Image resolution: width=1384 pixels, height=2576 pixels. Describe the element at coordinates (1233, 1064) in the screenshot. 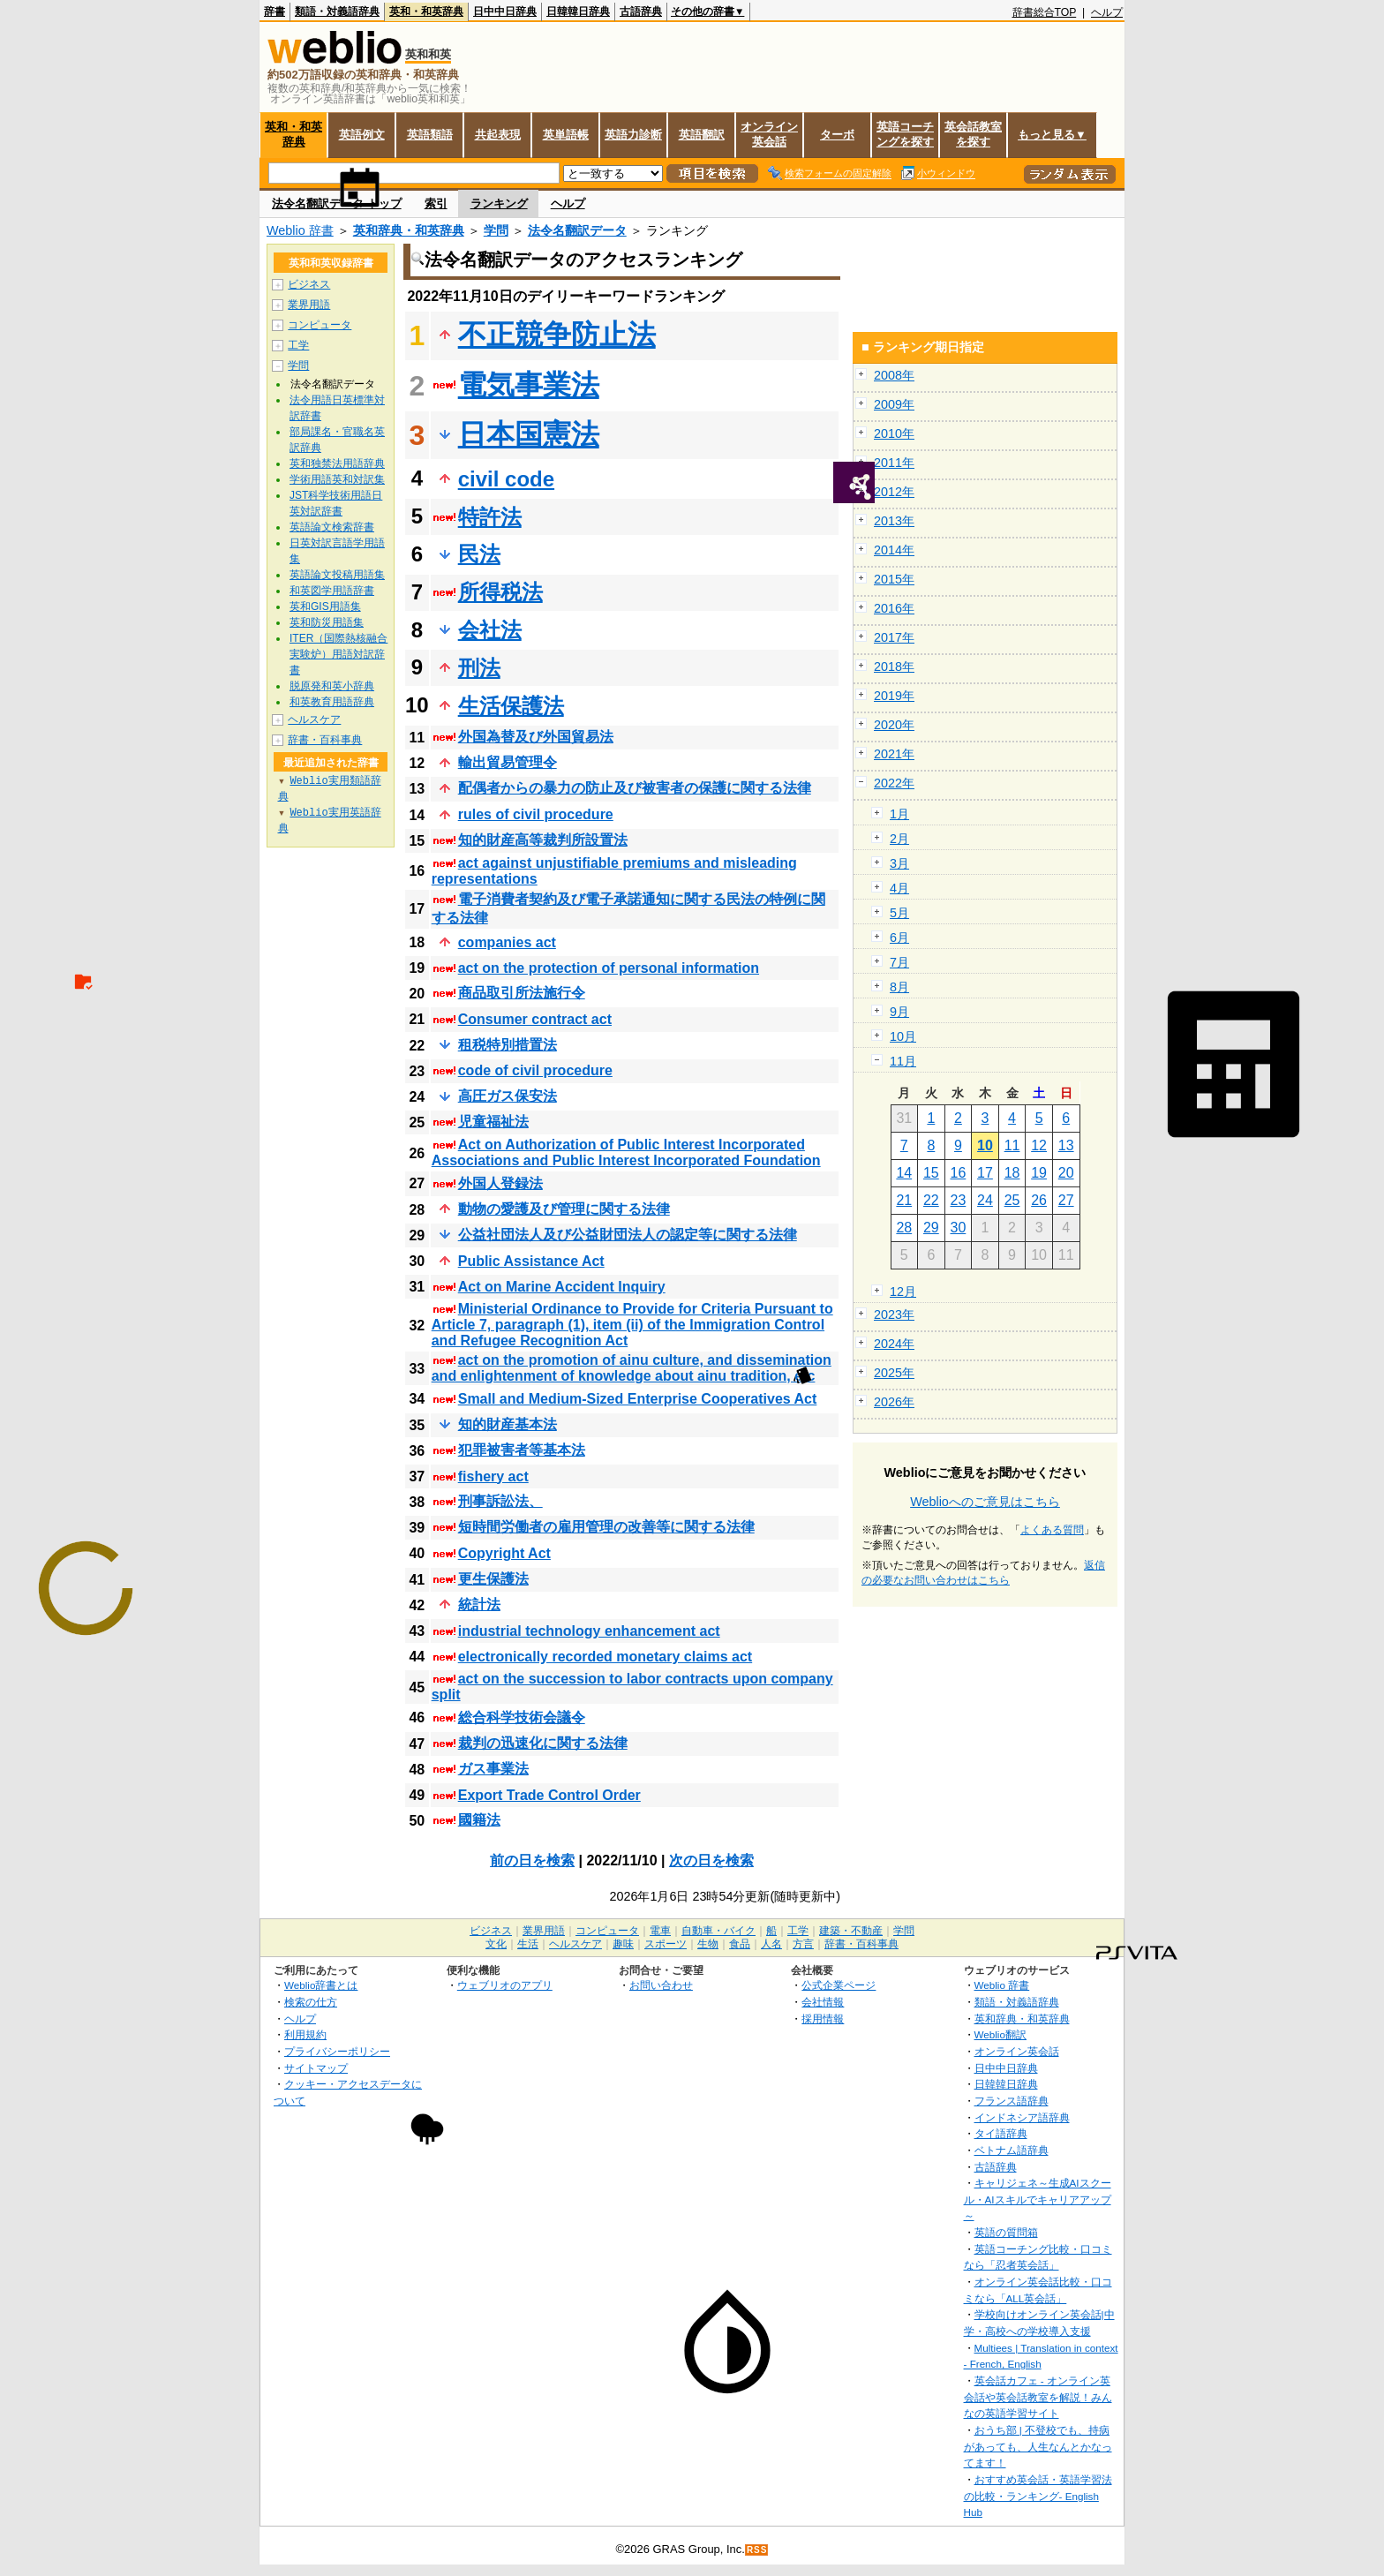

I see `open the calculator app` at that location.